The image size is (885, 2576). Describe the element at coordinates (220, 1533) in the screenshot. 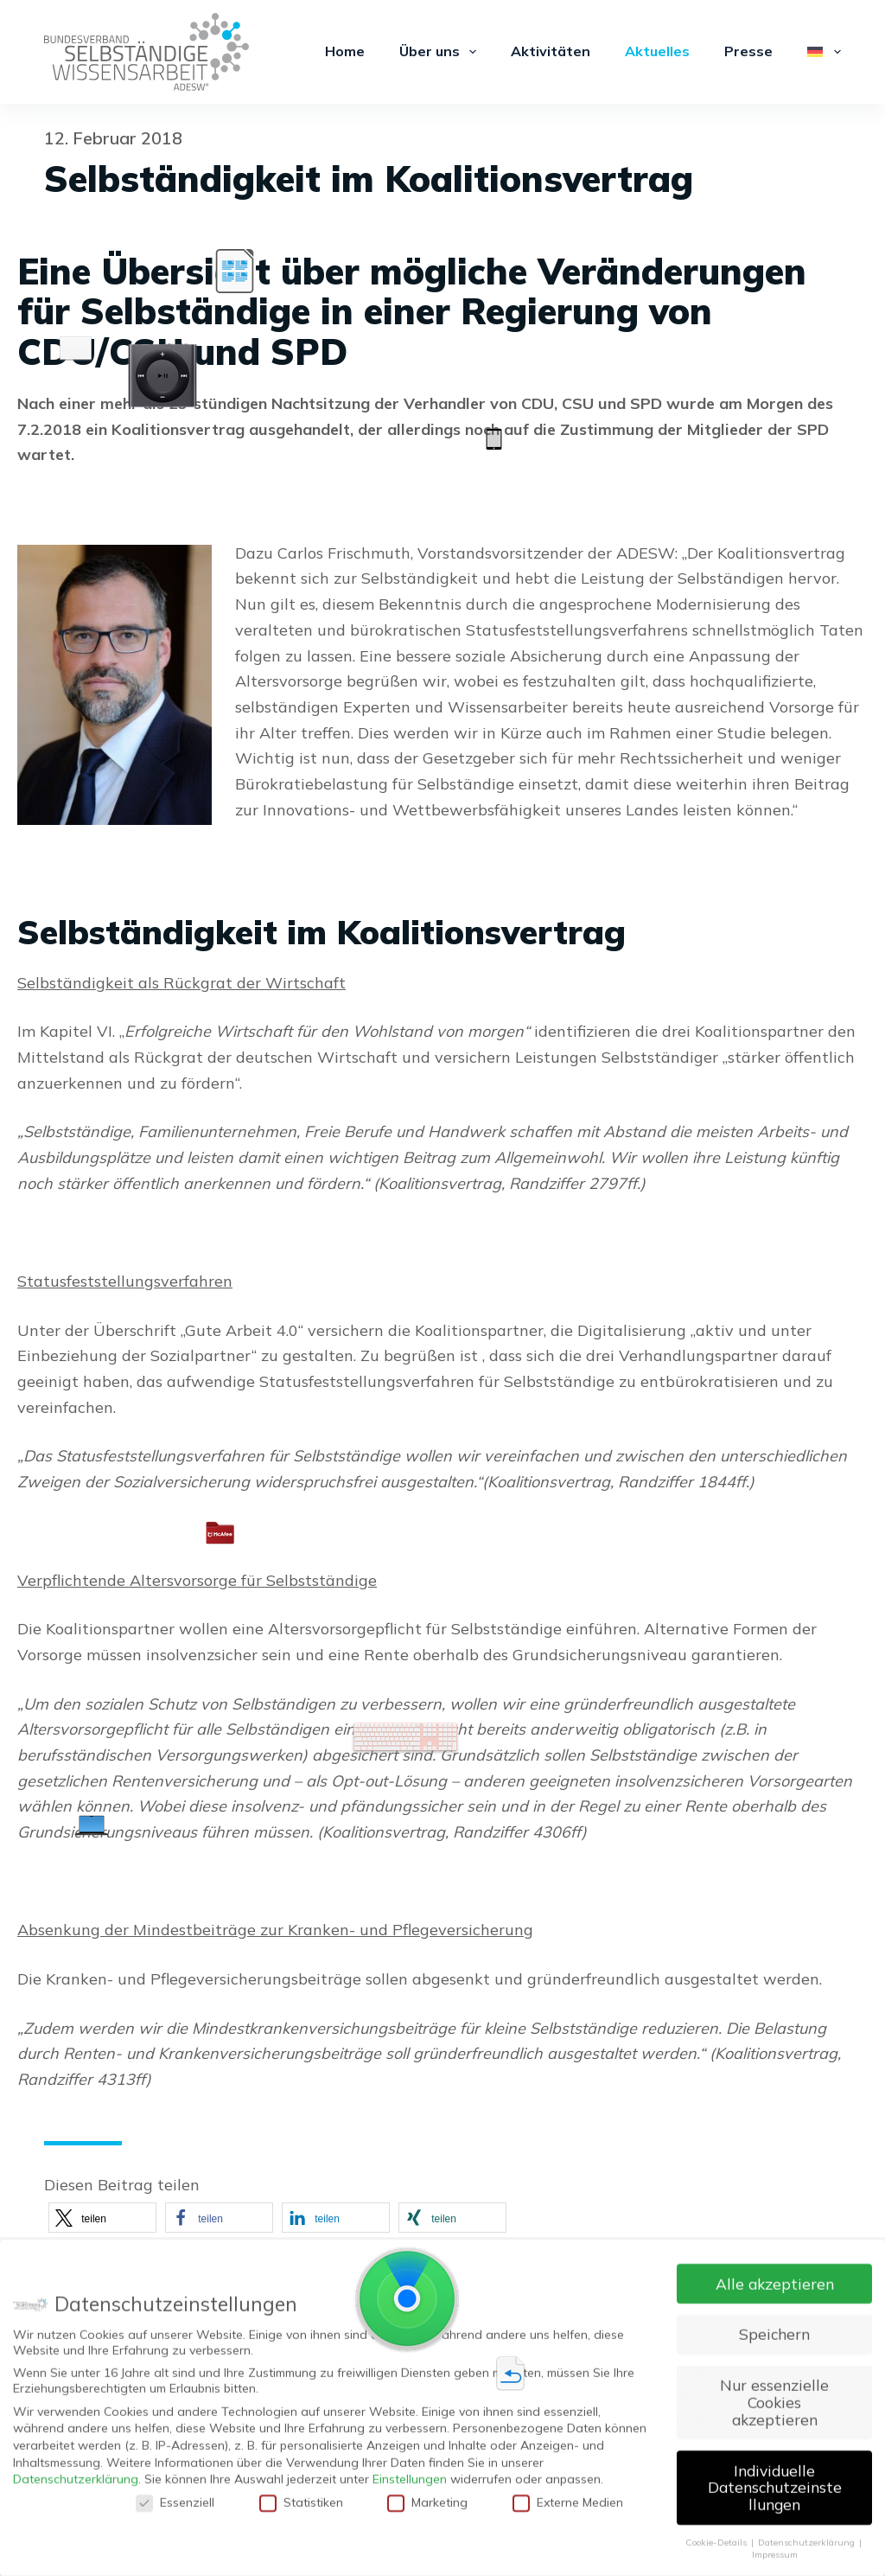

I see `folder containing McAfee antivirus files` at that location.